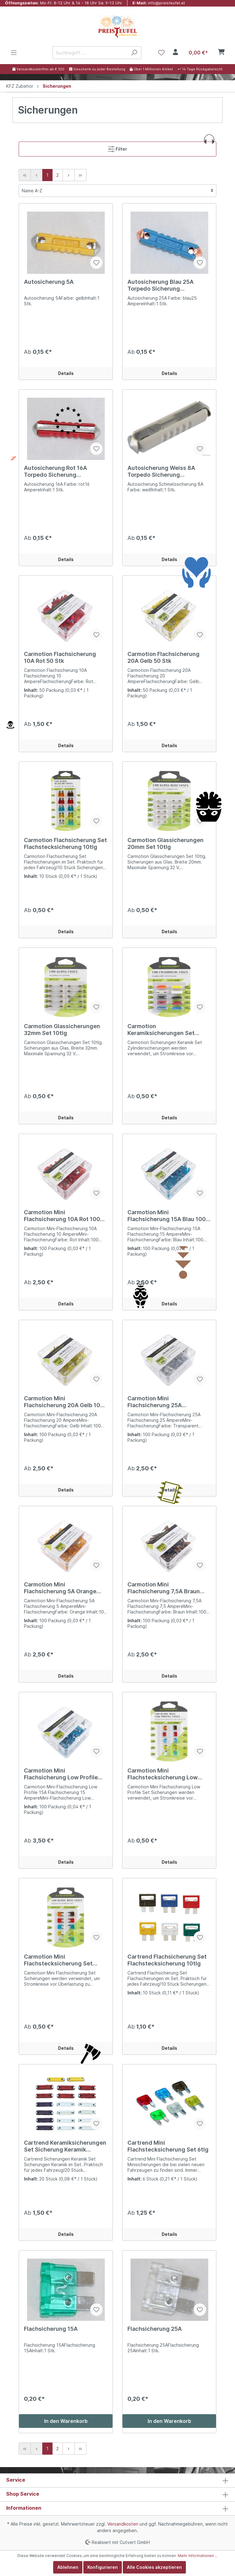  What do you see at coordinates (196, 572) in the screenshot?
I see `add to favorites or wishlist` at bounding box center [196, 572].